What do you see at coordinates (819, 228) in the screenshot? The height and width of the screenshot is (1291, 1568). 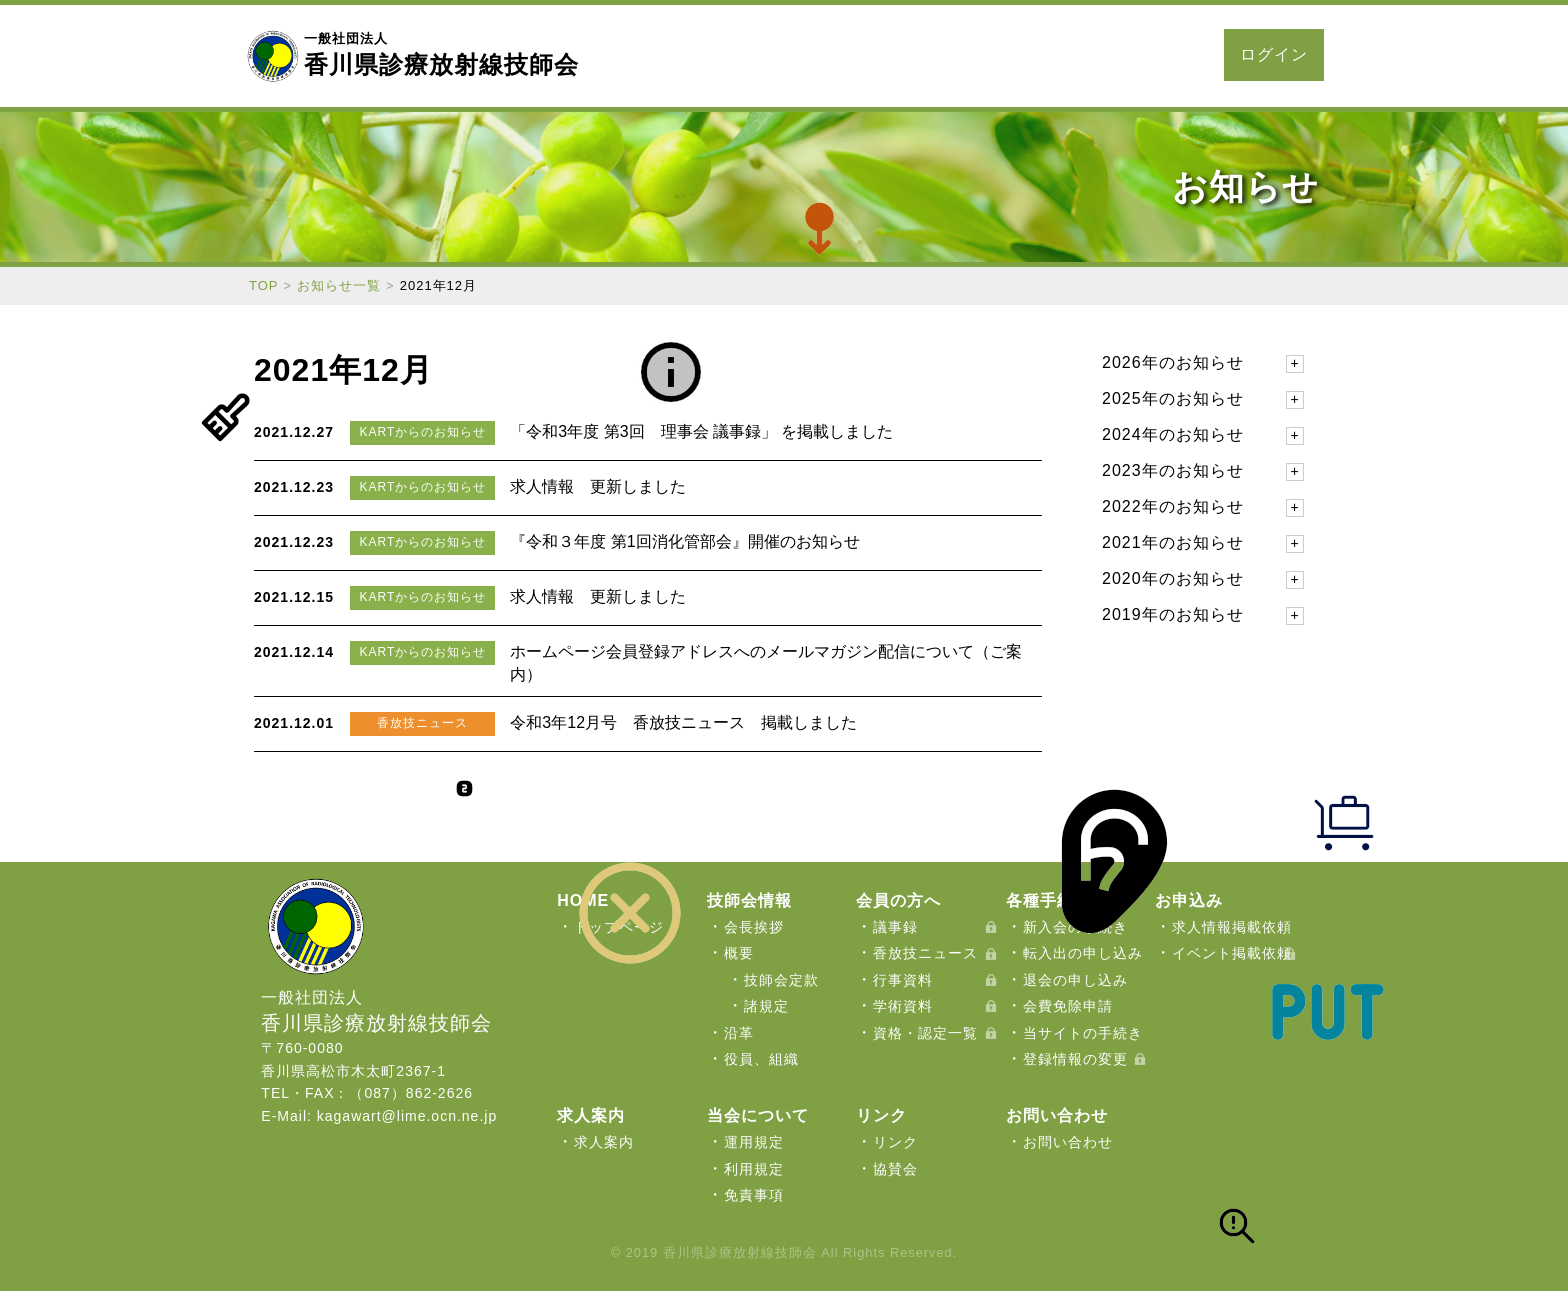 I see `swipe down to refresh or load content` at bounding box center [819, 228].